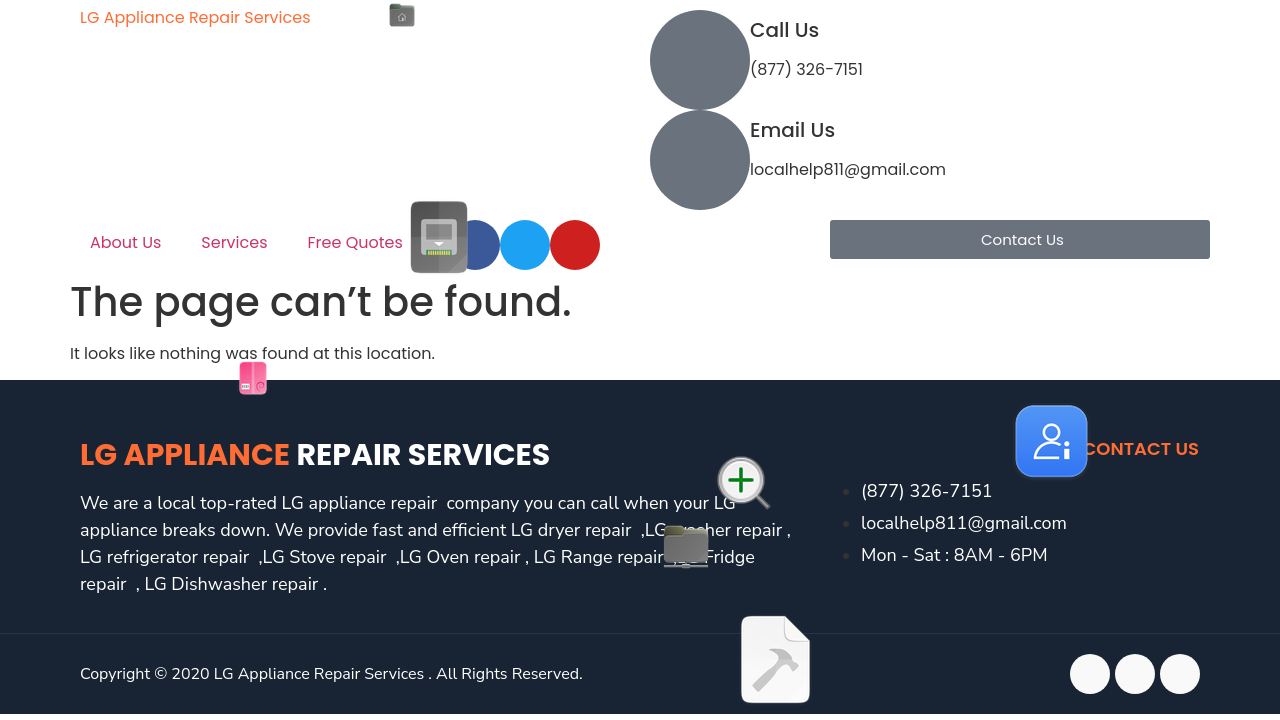  I want to click on cmake build configuration file, so click(775, 659).